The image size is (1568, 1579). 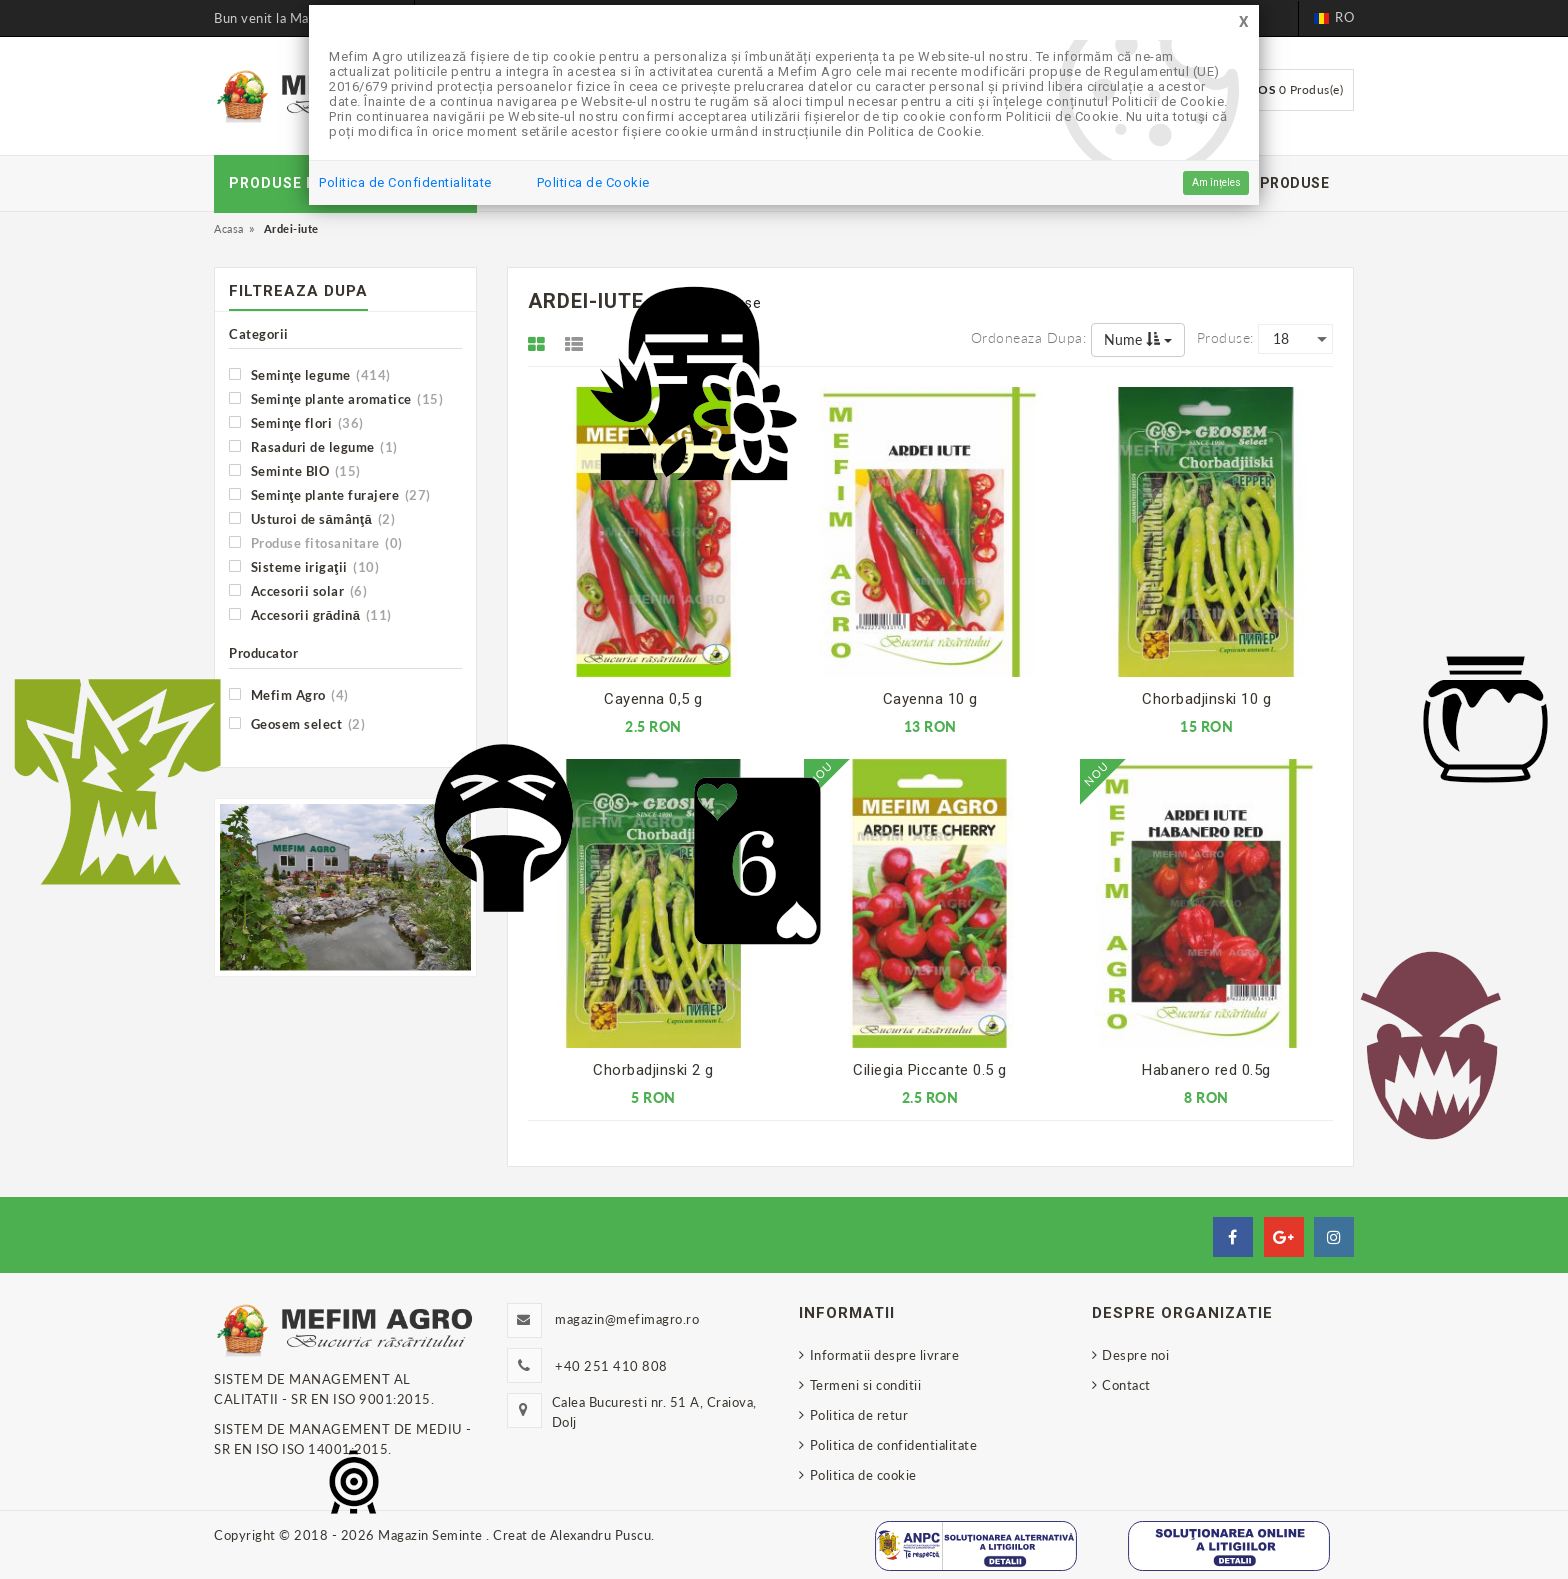 What do you see at coordinates (117, 782) in the screenshot?
I see `indicates a cursed or haunted forest area` at bounding box center [117, 782].